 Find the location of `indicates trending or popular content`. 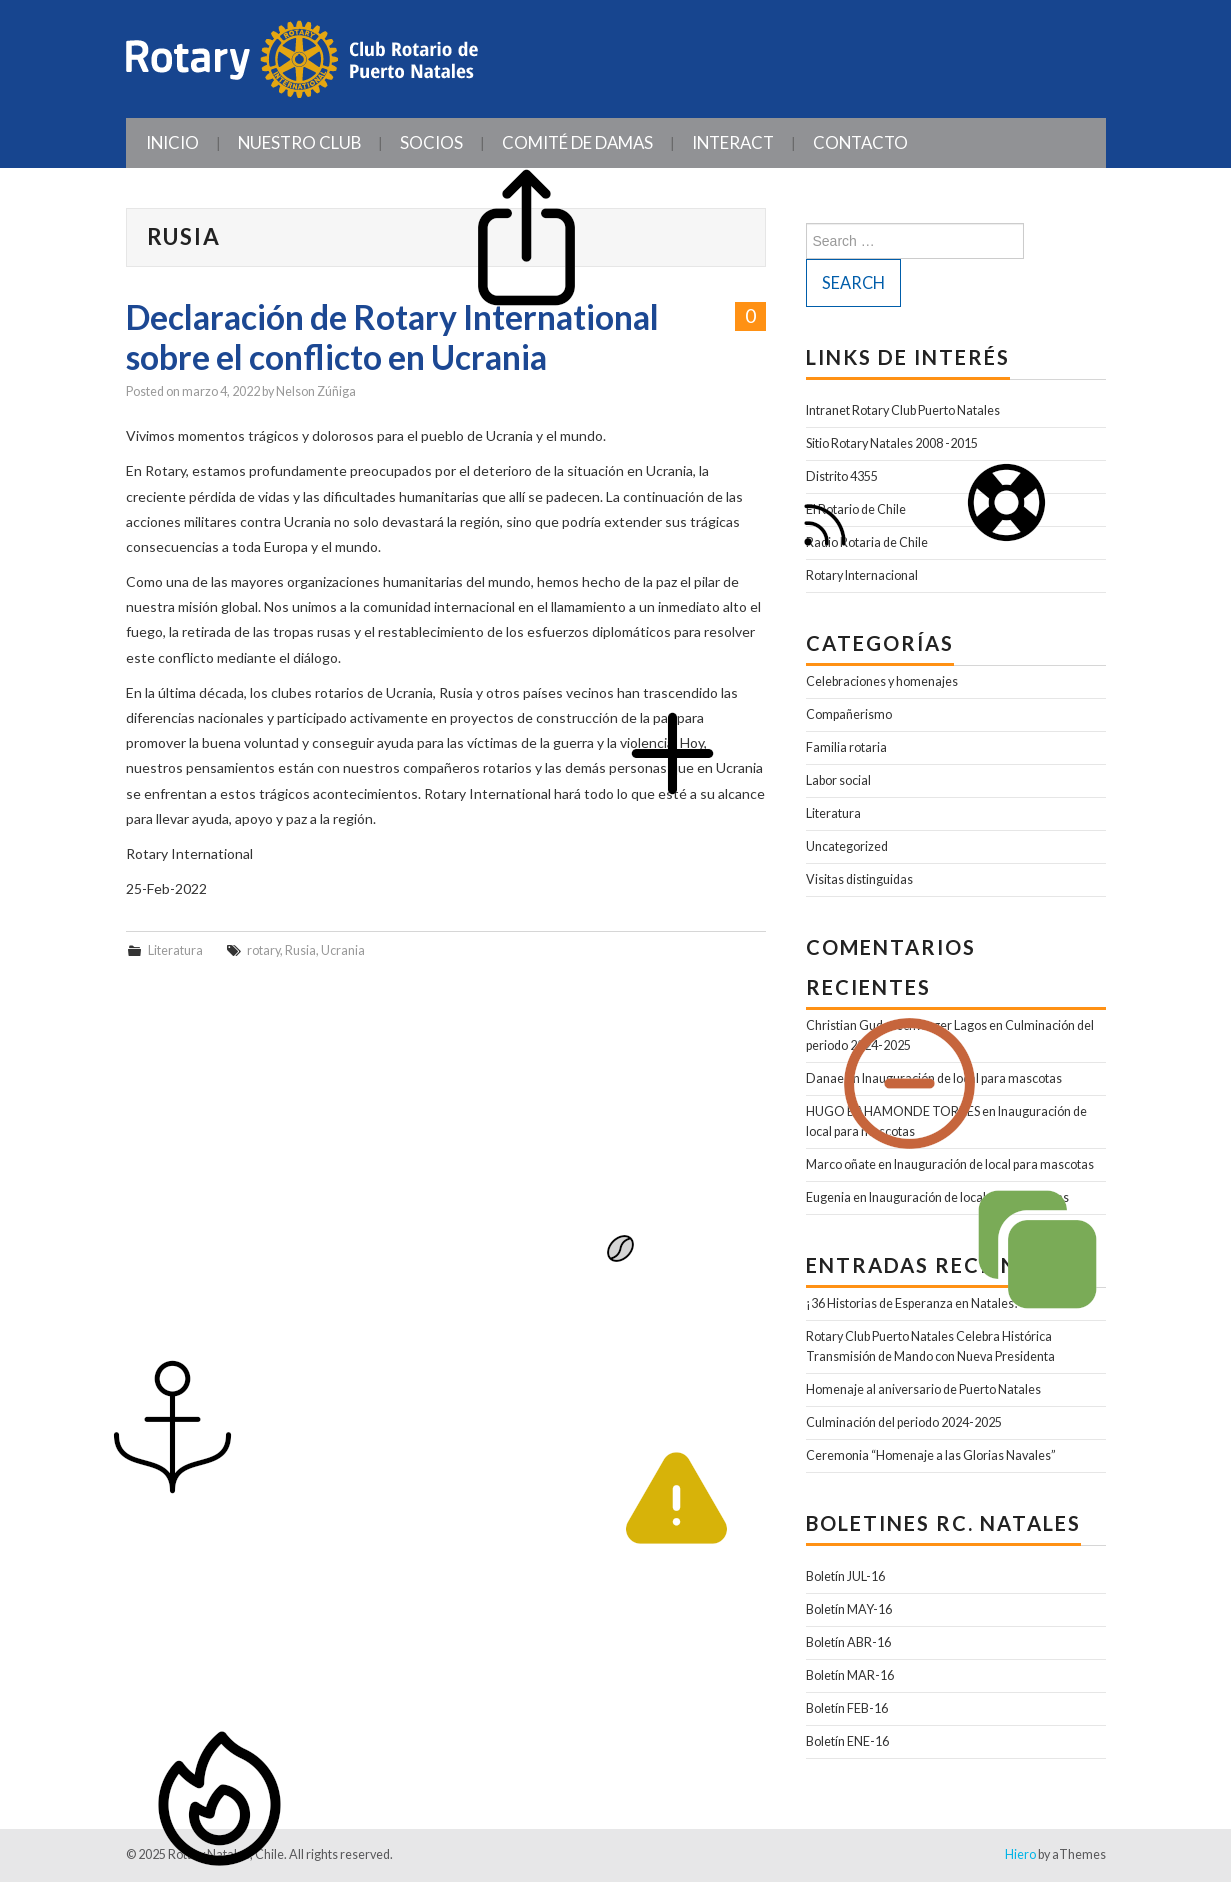

indicates trending or popular content is located at coordinates (219, 1799).